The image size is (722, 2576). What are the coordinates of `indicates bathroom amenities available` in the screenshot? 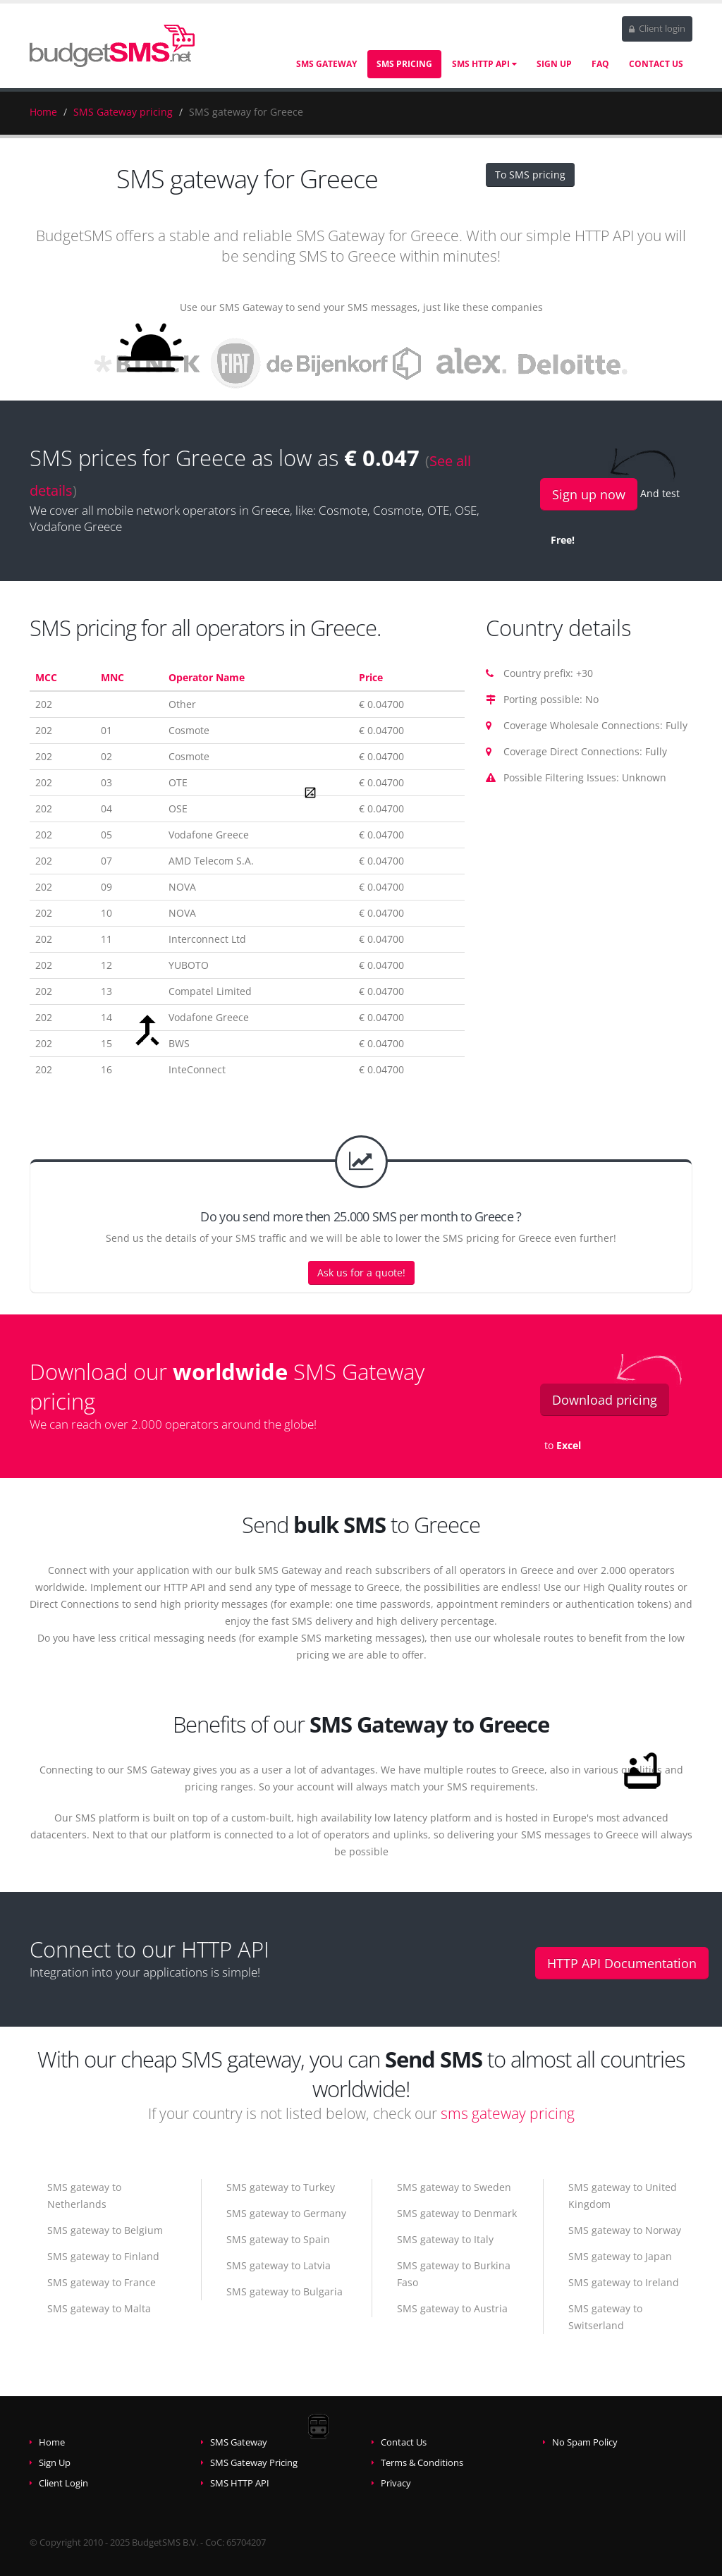 It's located at (642, 1771).